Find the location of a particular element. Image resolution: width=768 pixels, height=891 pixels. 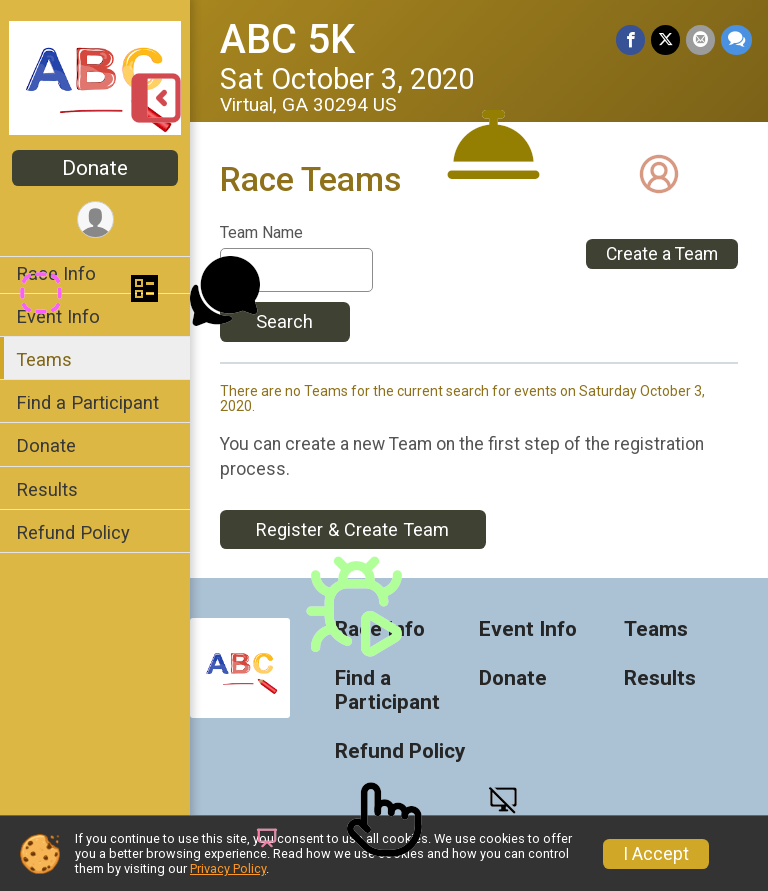

open messaging or chat is located at coordinates (225, 291).